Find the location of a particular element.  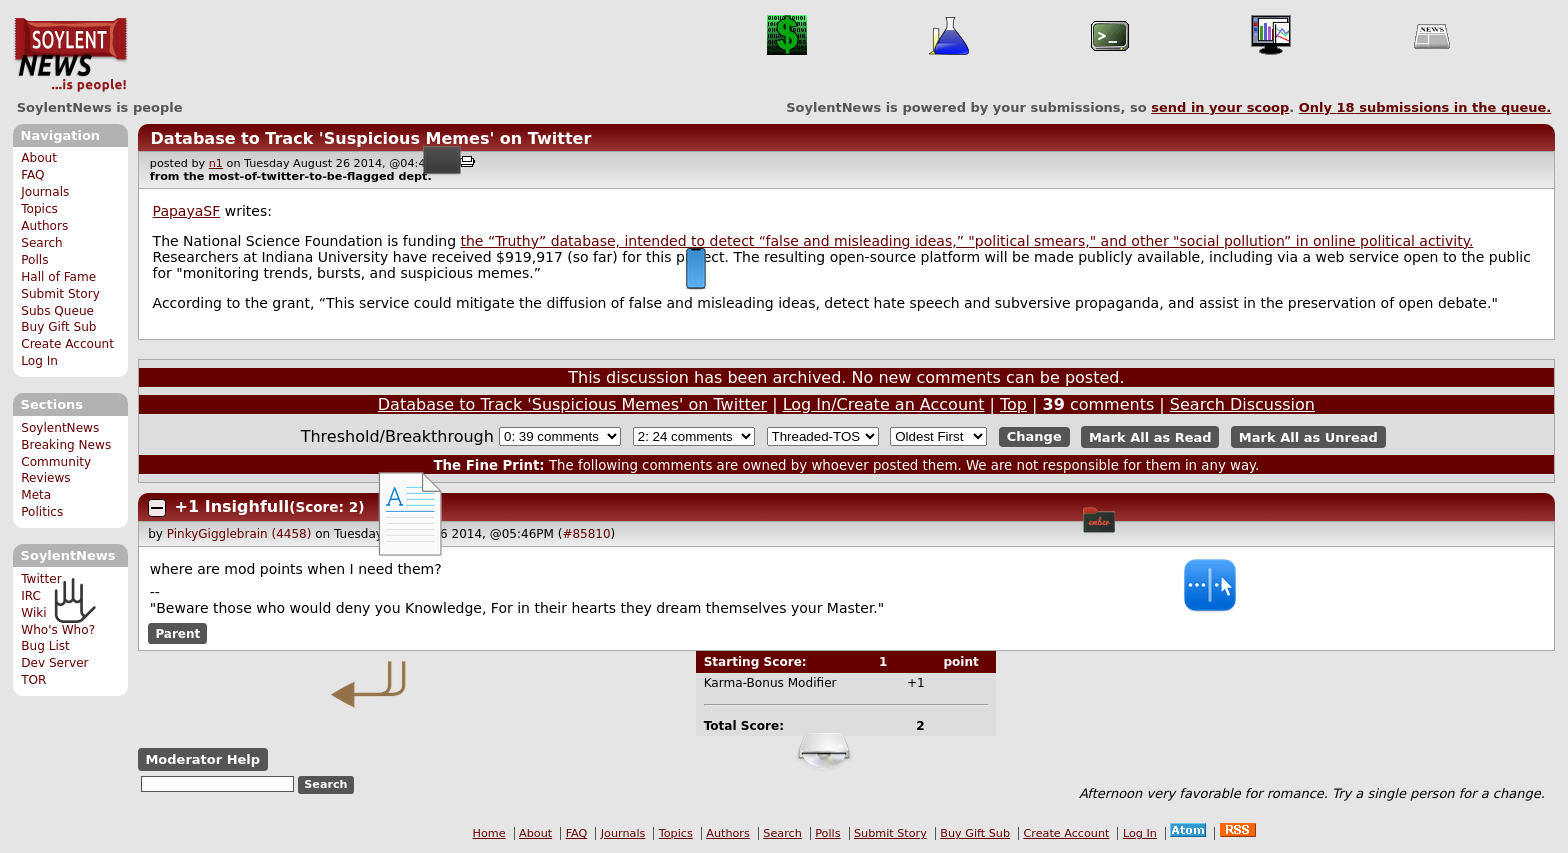

trackpad or touchpad device icon is located at coordinates (442, 160).